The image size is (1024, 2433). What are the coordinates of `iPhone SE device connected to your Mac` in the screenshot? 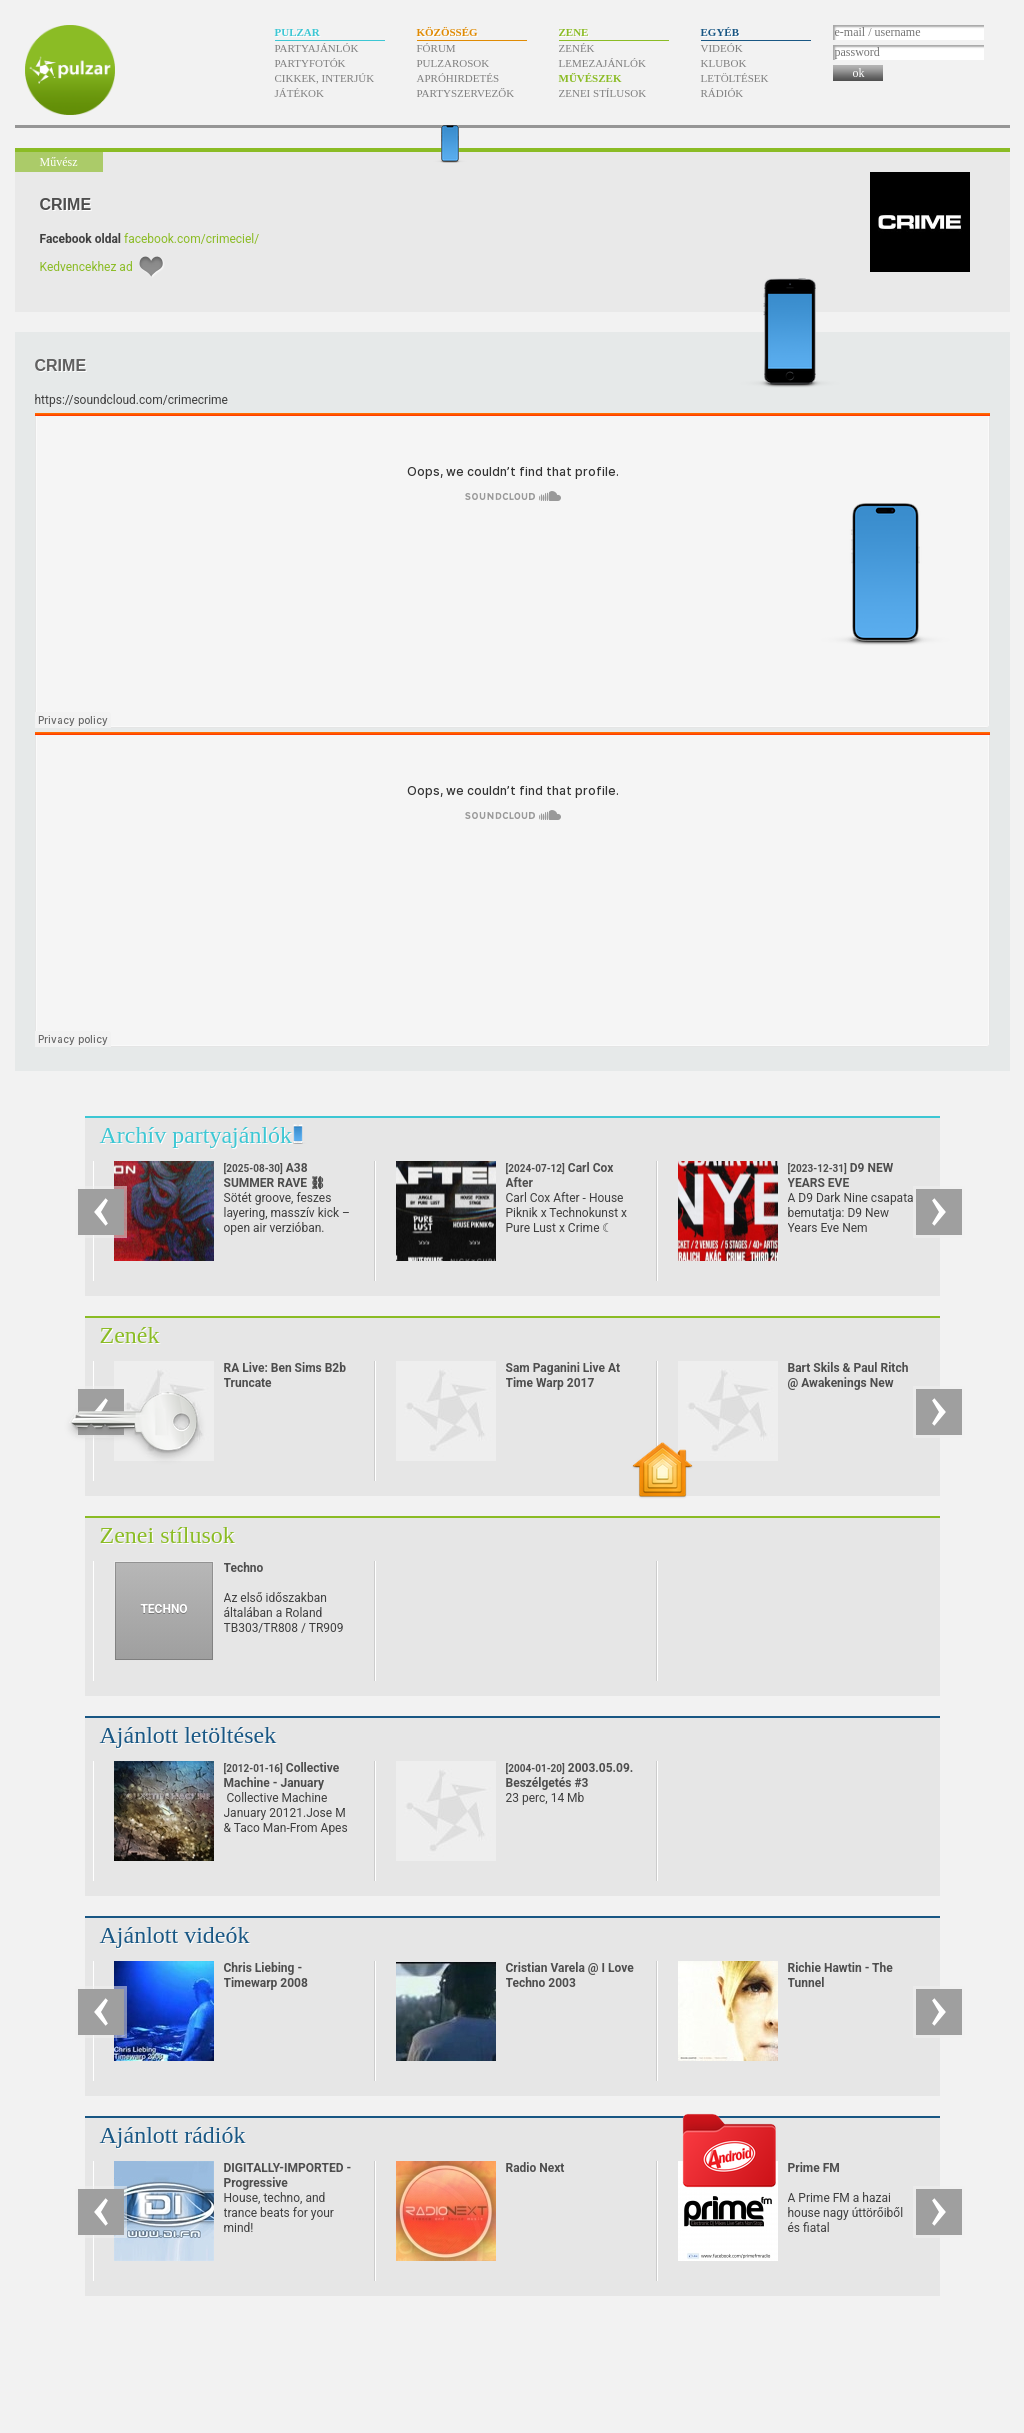 It's located at (790, 333).